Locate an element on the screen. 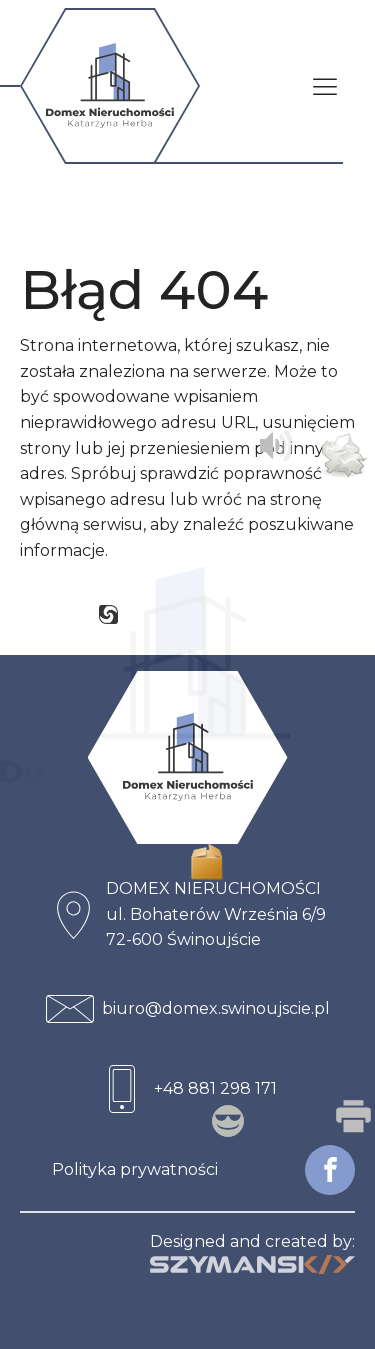  react with a cool or confident emoji is located at coordinates (228, 1121).